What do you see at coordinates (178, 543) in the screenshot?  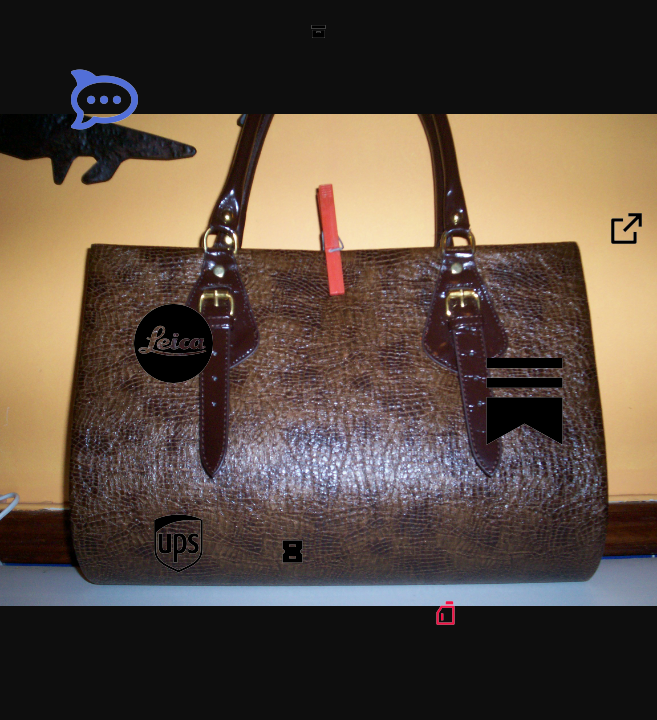 I see `UPS shipping and delivery services` at bounding box center [178, 543].